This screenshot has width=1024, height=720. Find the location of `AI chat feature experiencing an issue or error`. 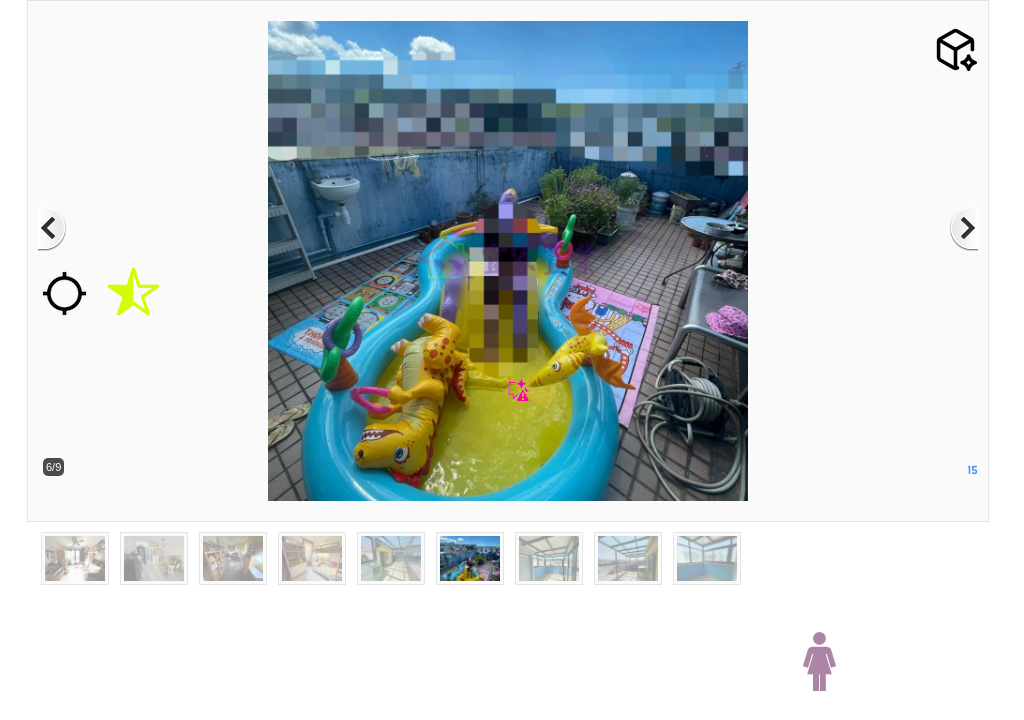

AI chat feature experiencing an issue or error is located at coordinates (518, 390).